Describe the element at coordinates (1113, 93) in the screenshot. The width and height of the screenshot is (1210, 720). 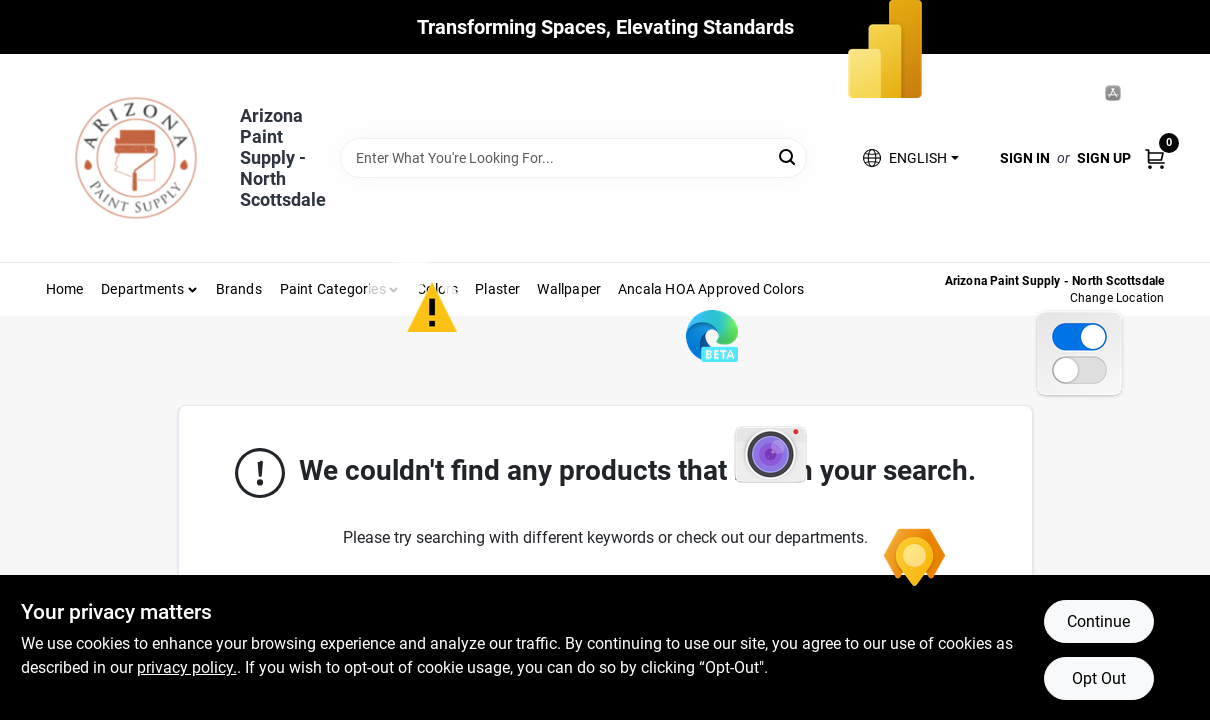
I see `open the App Store to browse and download apps` at that location.